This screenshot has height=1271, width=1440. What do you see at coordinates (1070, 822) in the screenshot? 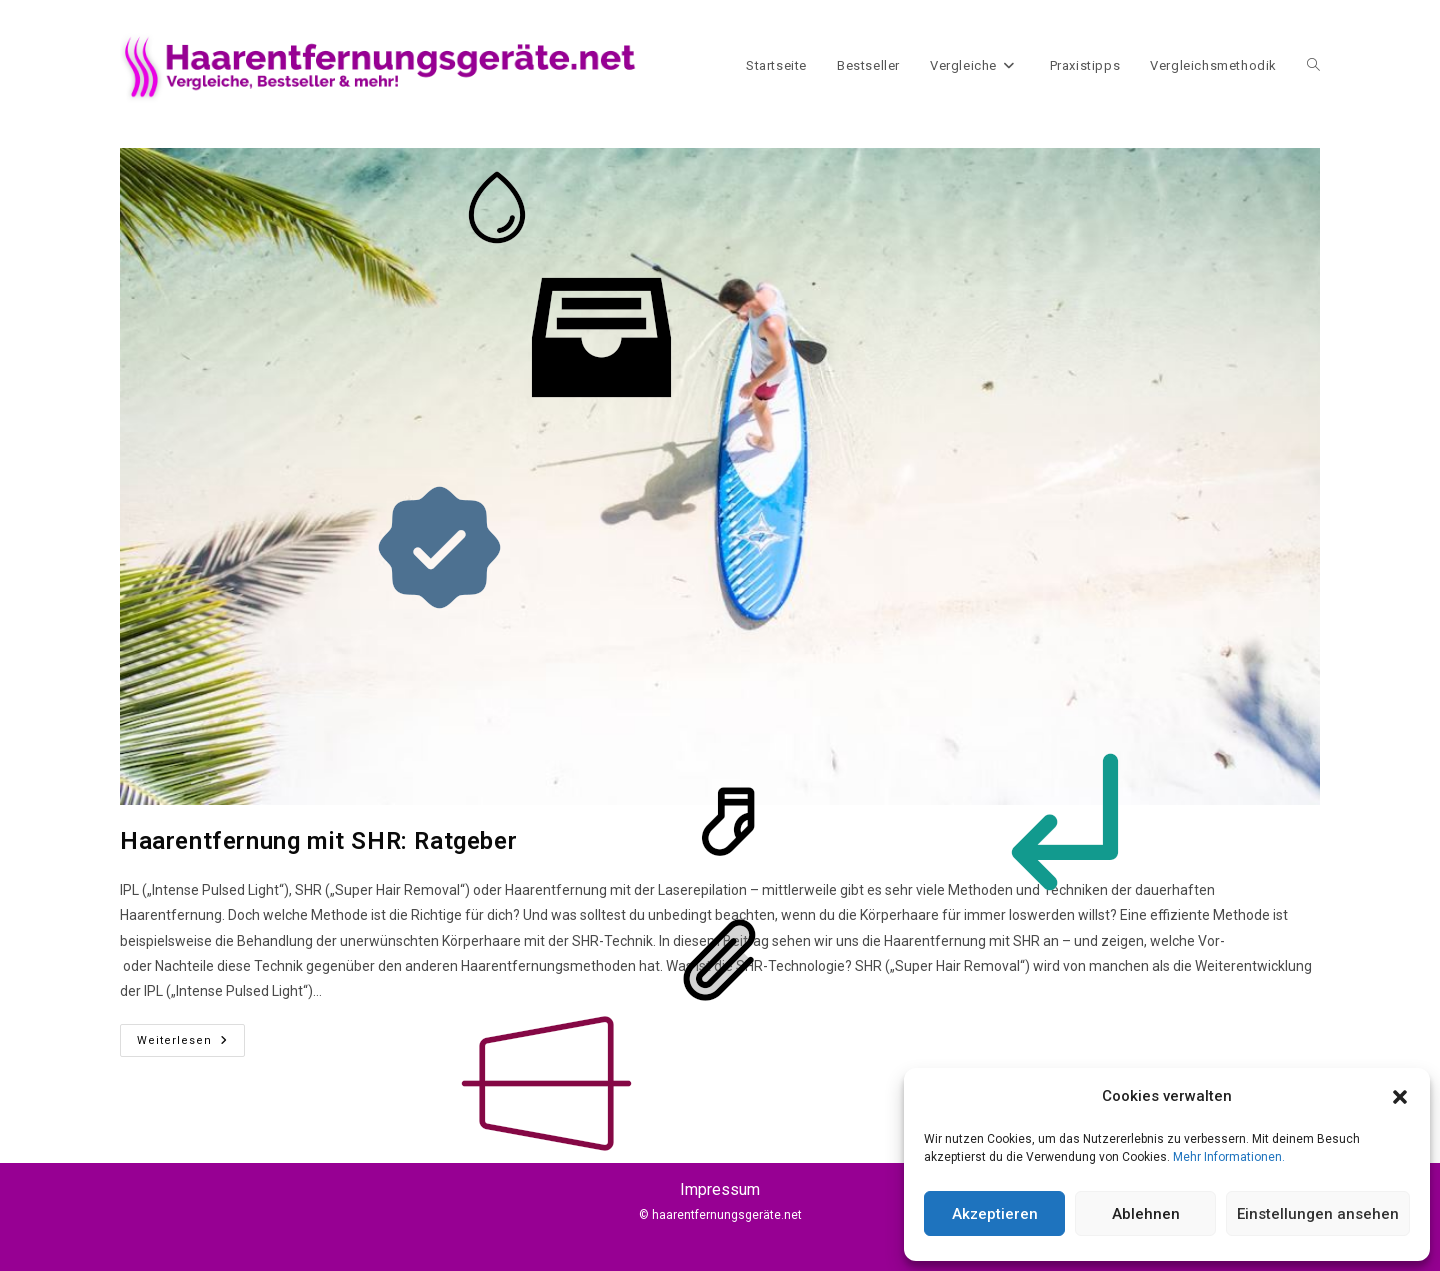
I see `return to previous line or item` at bounding box center [1070, 822].